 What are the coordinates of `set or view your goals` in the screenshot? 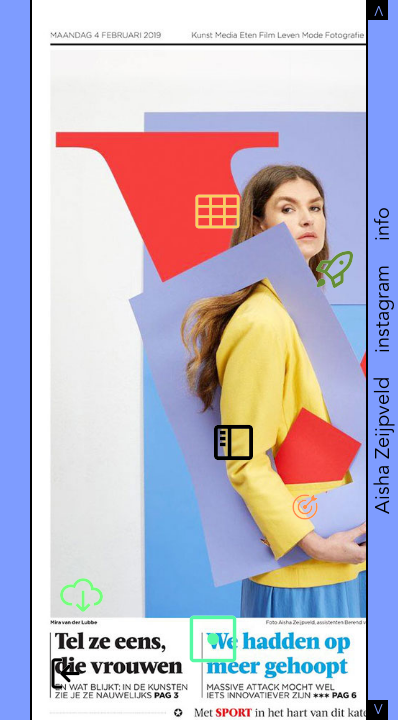 It's located at (305, 507).